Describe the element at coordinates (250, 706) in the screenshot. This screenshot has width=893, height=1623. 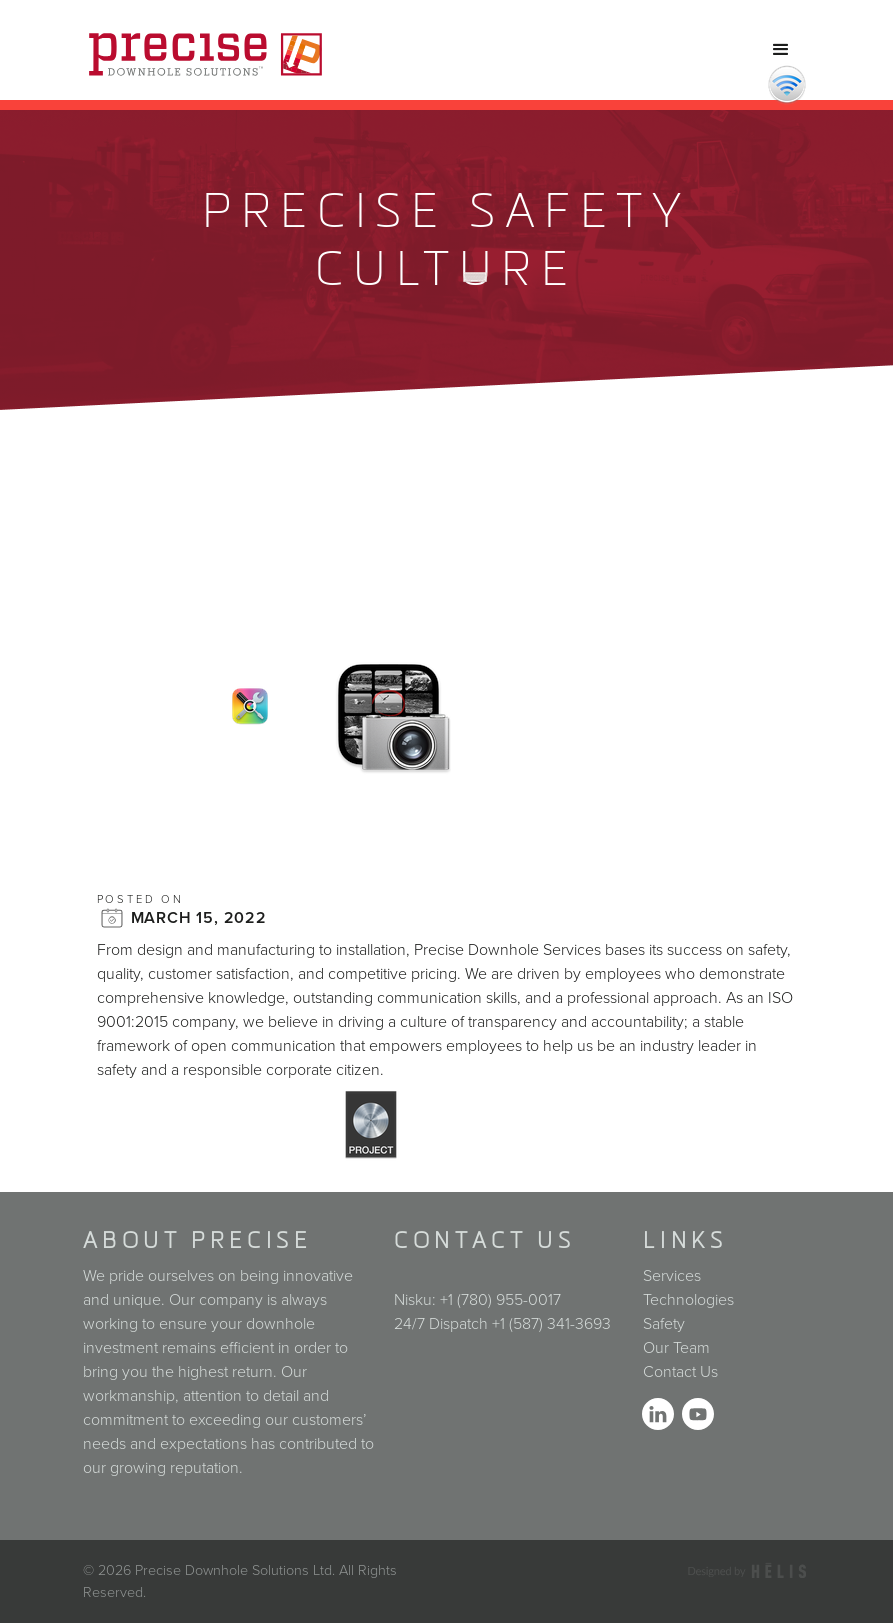
I see `open ColorSync Utility to manage color profiles` at that location.